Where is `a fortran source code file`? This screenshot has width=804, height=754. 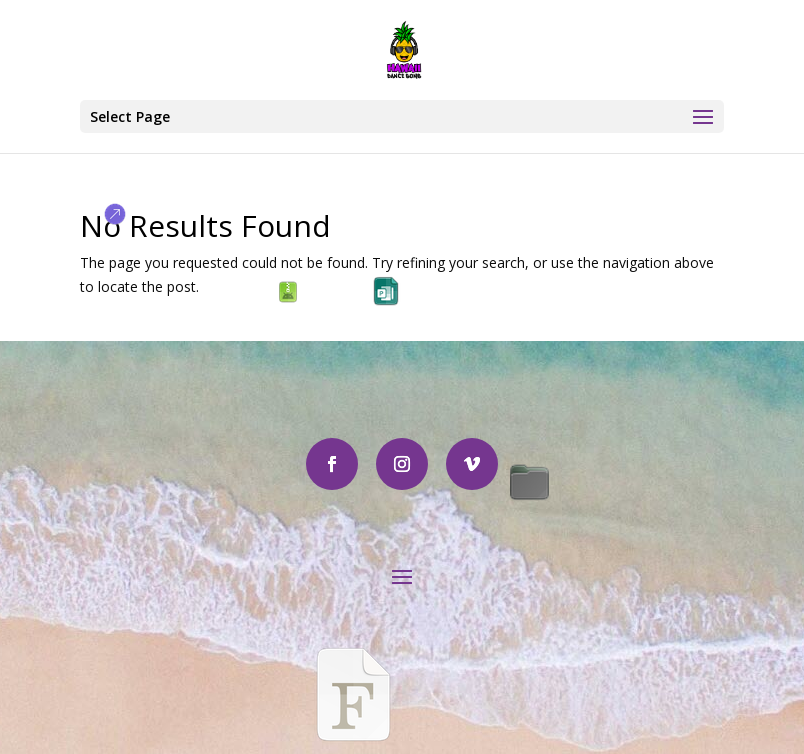
a fortran source code file is located at coordinates (353, 694).